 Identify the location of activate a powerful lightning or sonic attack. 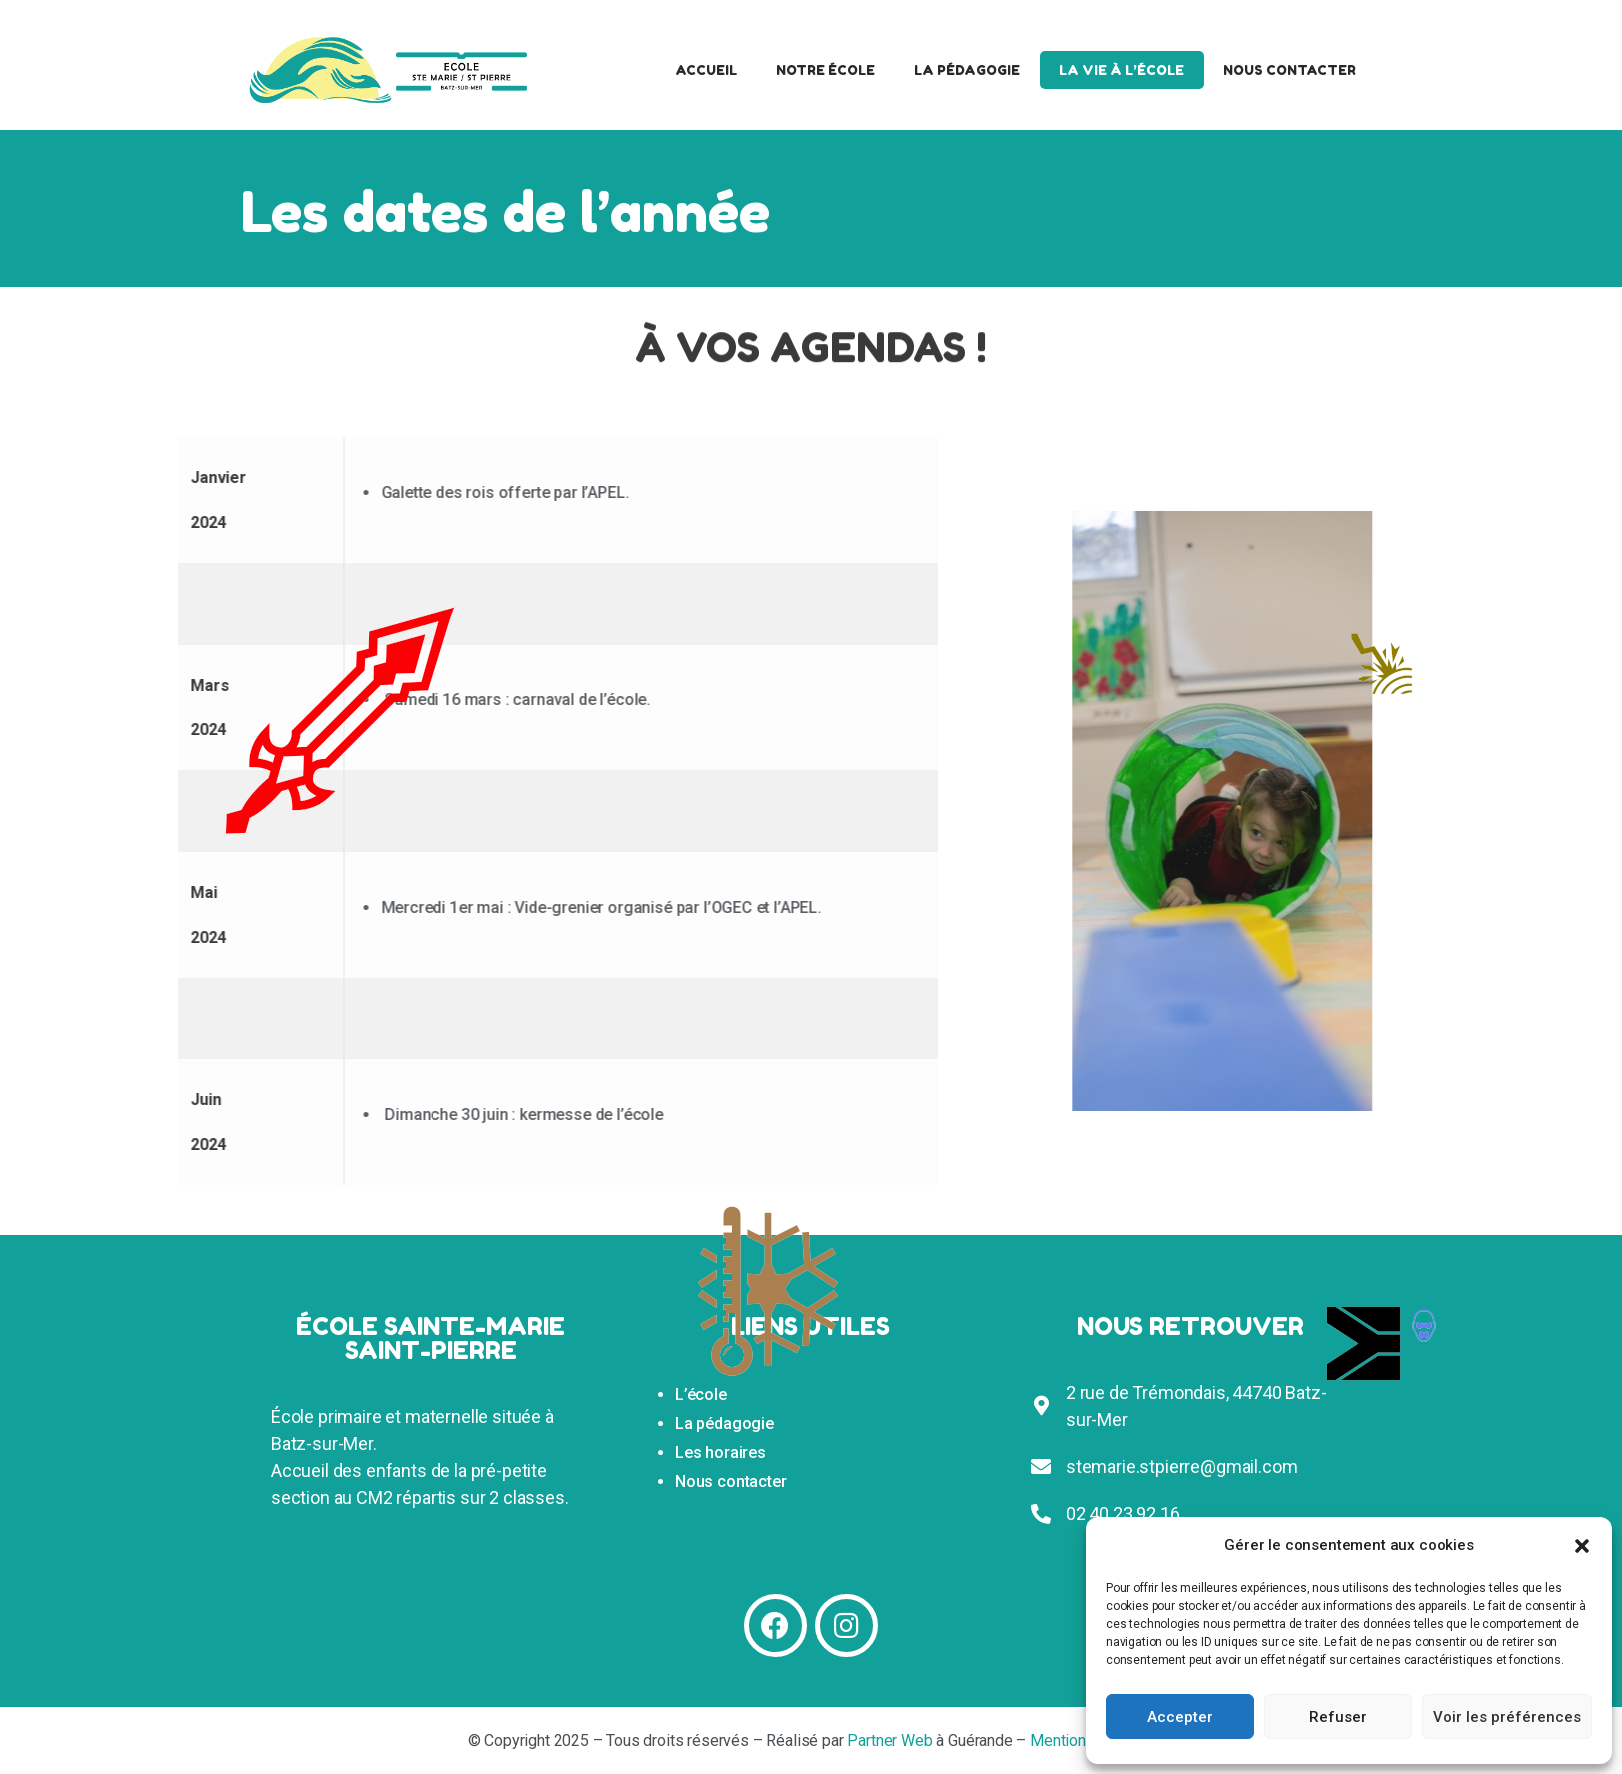
(1381, 663).